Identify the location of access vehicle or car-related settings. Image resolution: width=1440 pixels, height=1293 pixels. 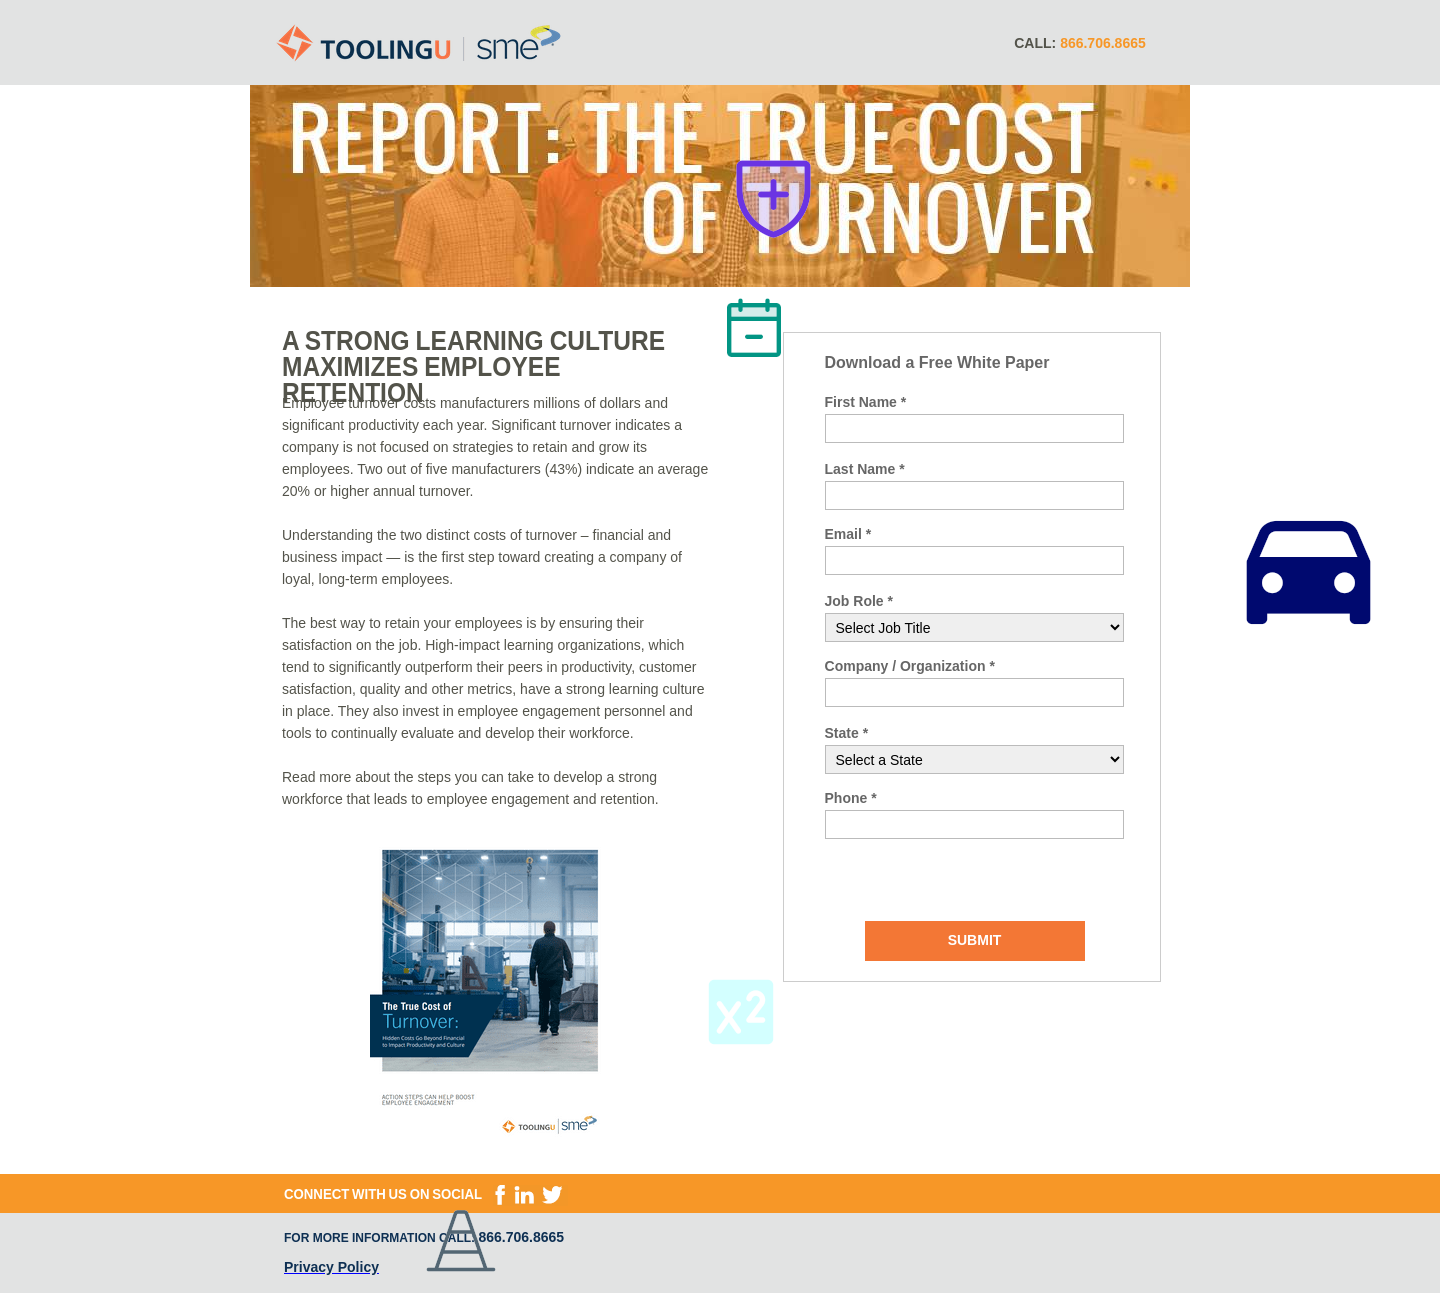
(1308, 572).